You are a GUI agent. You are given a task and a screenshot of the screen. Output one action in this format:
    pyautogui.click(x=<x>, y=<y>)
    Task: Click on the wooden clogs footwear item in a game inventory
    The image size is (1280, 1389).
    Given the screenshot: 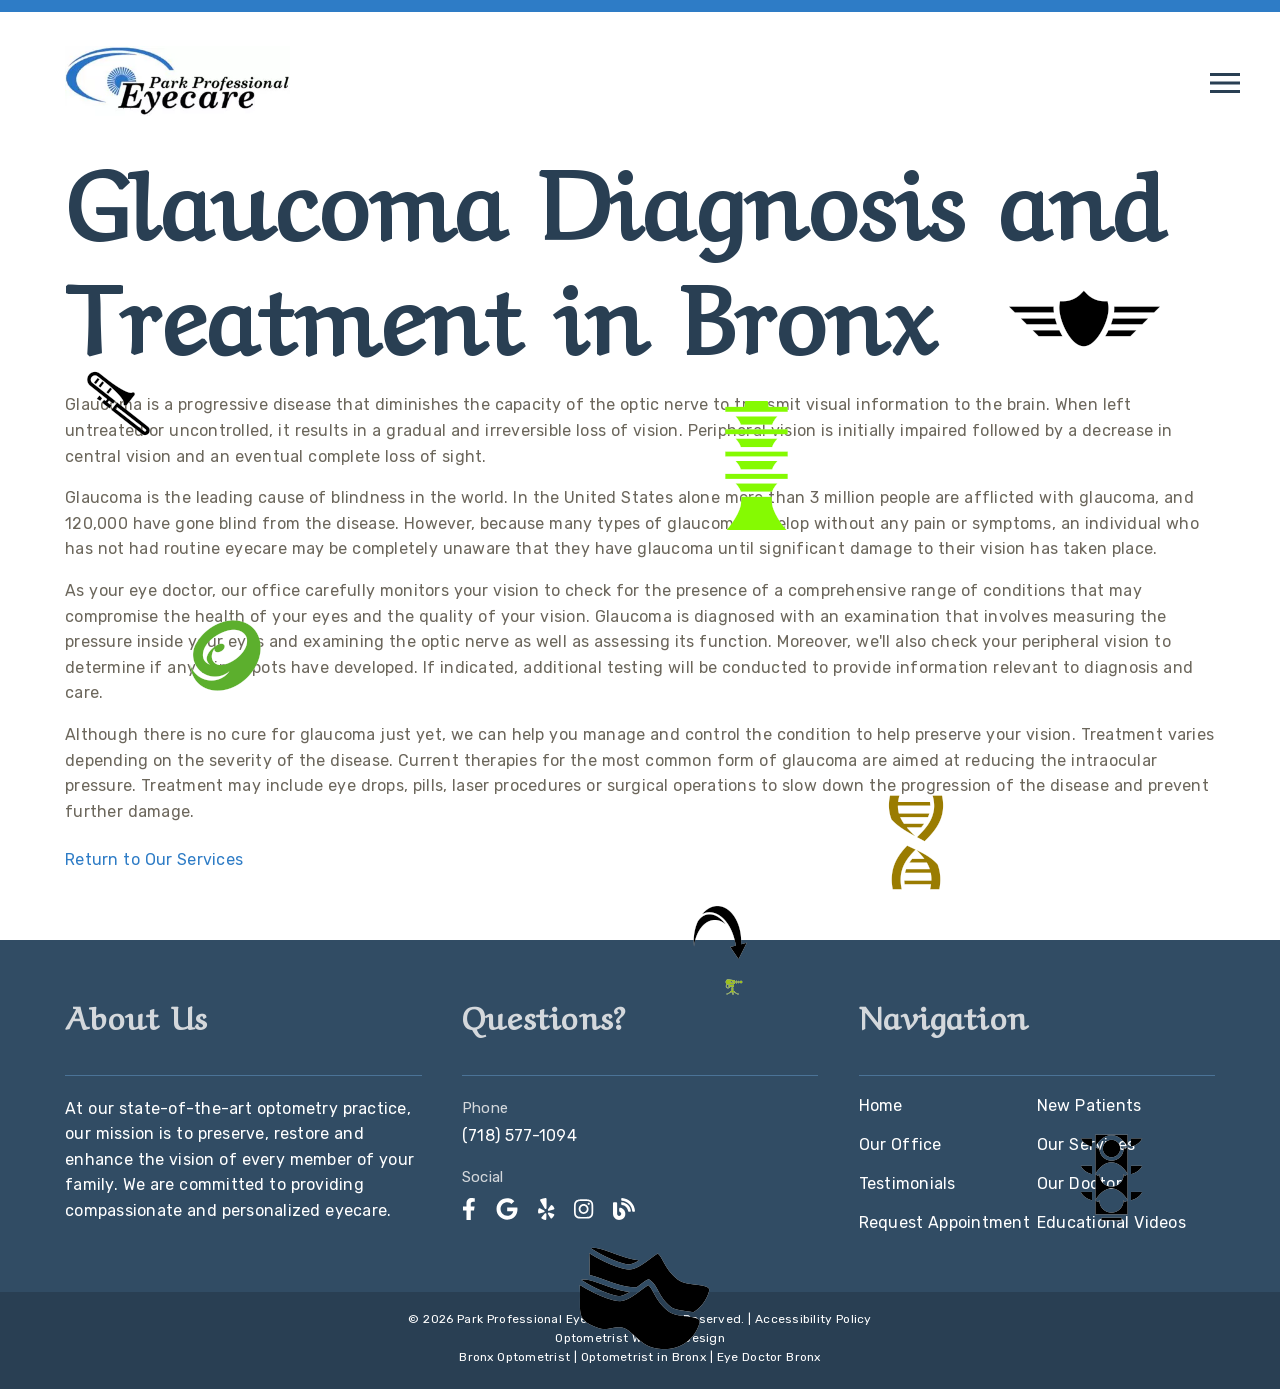 What is the action you would take?
    pyautogui.click(x=644, y=1298)
    